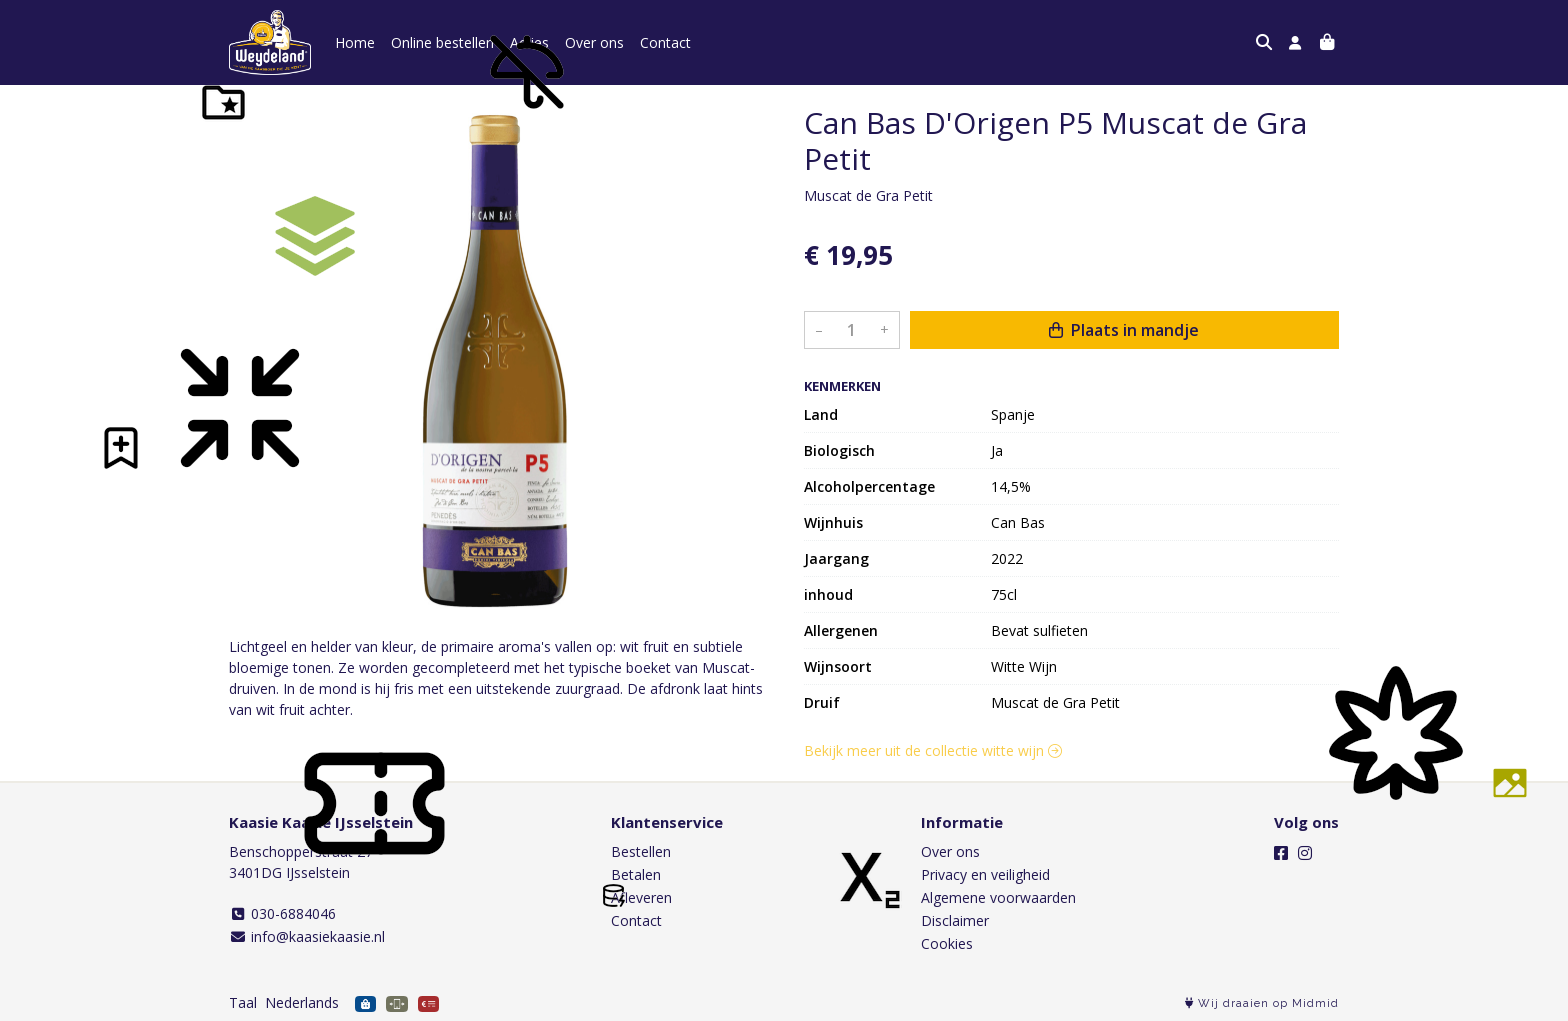  Describe the element at coordinates (223, 102) in the screenshot. I see `access your starred or favorite files` at that location.